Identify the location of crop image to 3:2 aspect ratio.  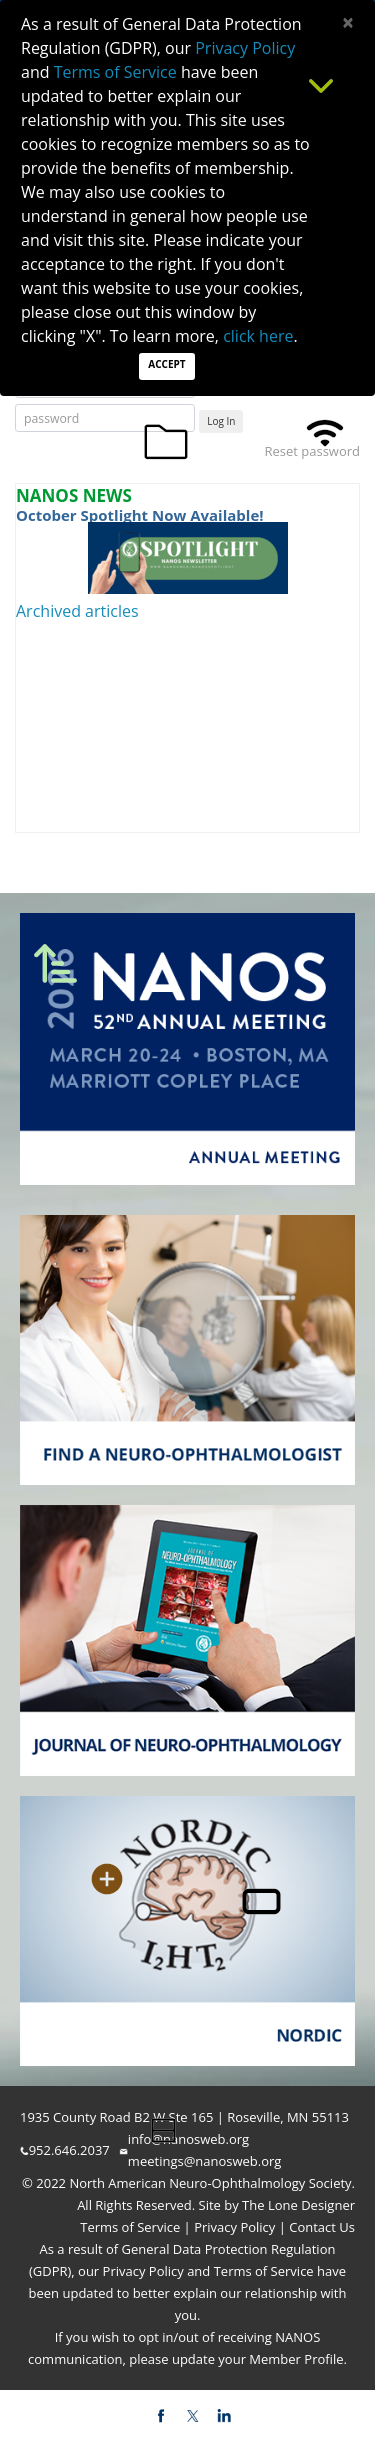
(261, 1901).